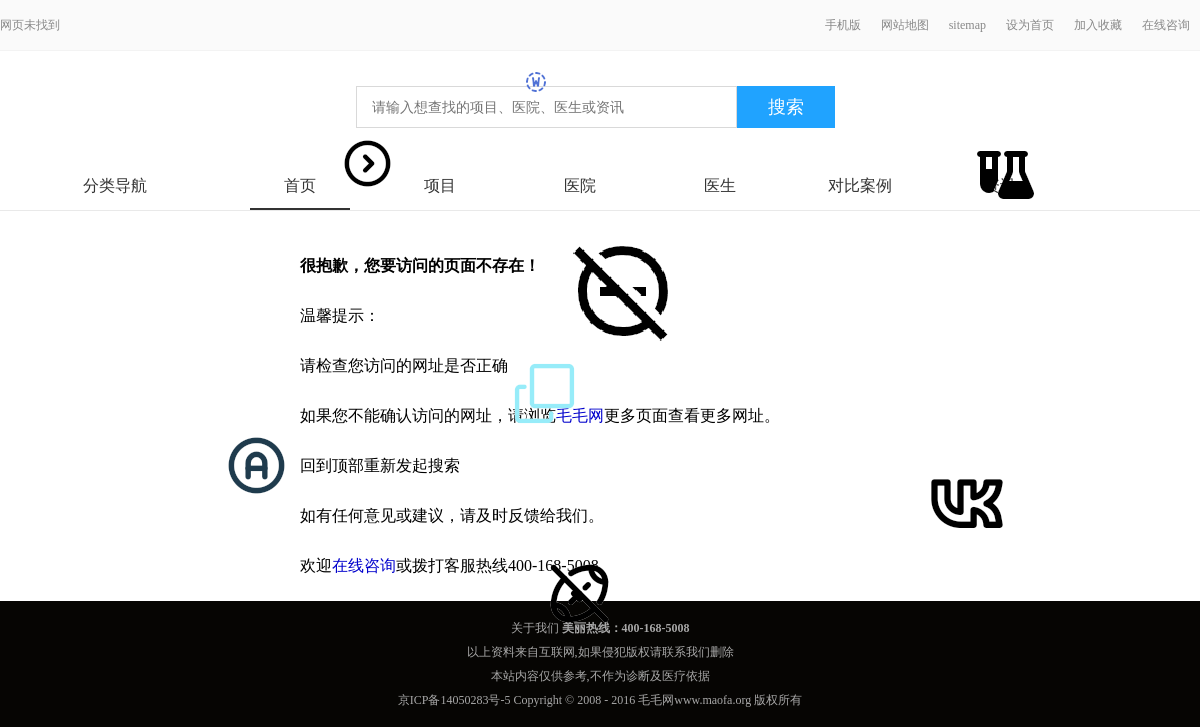 Image resolution: width=1200 pixels, height=727 pixels. Describe the element at coordinates (536, 82) in the screenshot. I see `indicates a pending or in-progress word processor document` at that location.